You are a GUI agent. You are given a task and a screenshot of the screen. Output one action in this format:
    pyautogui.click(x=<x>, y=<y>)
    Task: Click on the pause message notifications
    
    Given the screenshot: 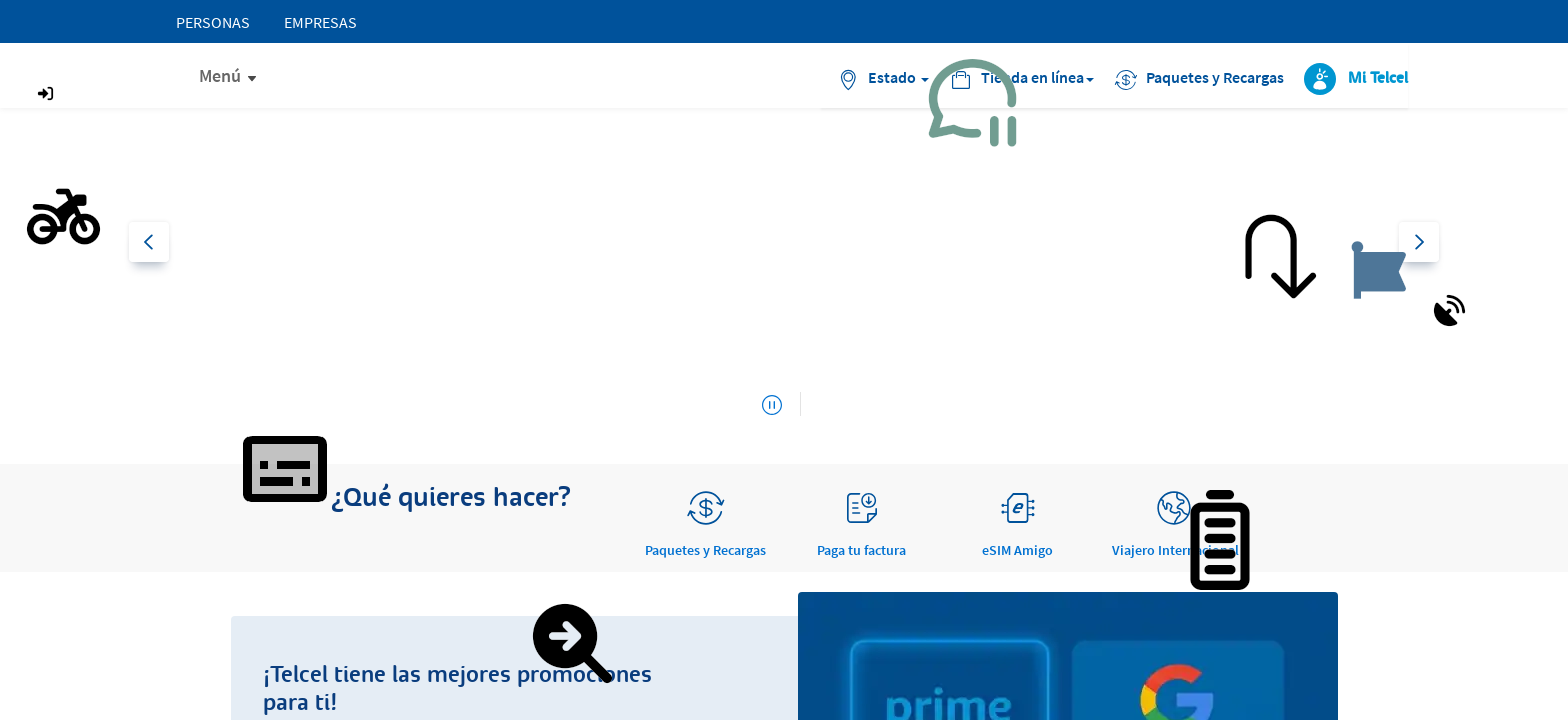 What is the action you would take?
    pyautogui.click(x=972, y=98)
    